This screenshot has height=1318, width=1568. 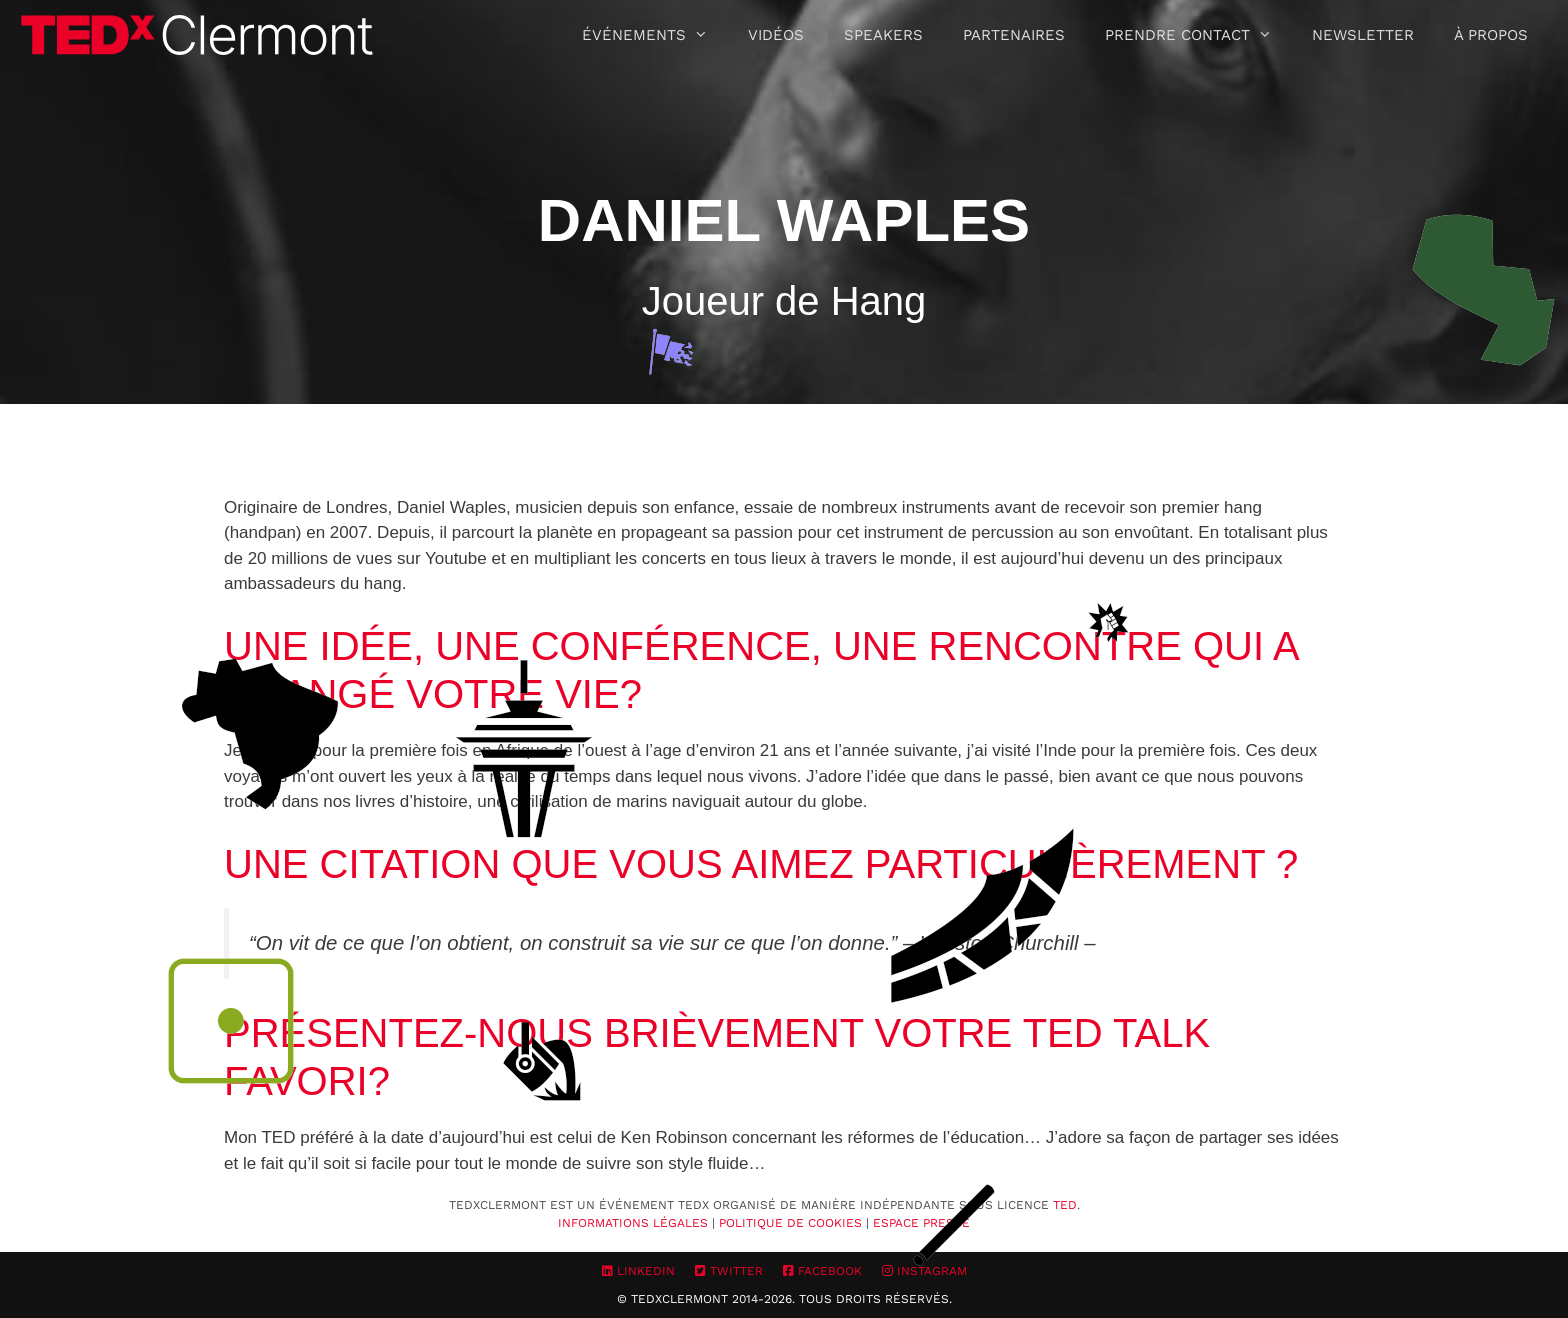 I want to click on indicates a broken or damaged weapon, so click(x=983, y=920).